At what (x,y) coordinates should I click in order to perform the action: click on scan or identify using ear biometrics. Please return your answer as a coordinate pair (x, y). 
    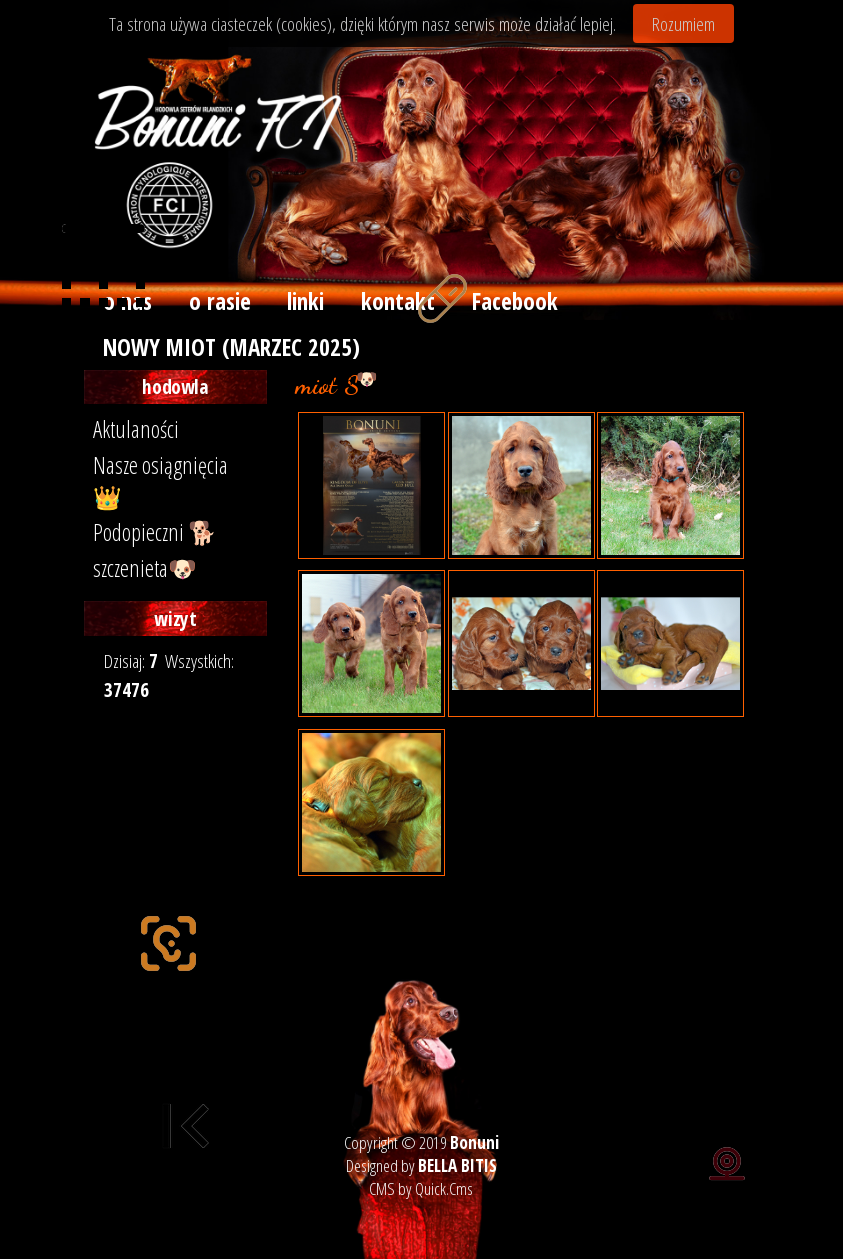
    Looking at the image, I should click on (168, 943).